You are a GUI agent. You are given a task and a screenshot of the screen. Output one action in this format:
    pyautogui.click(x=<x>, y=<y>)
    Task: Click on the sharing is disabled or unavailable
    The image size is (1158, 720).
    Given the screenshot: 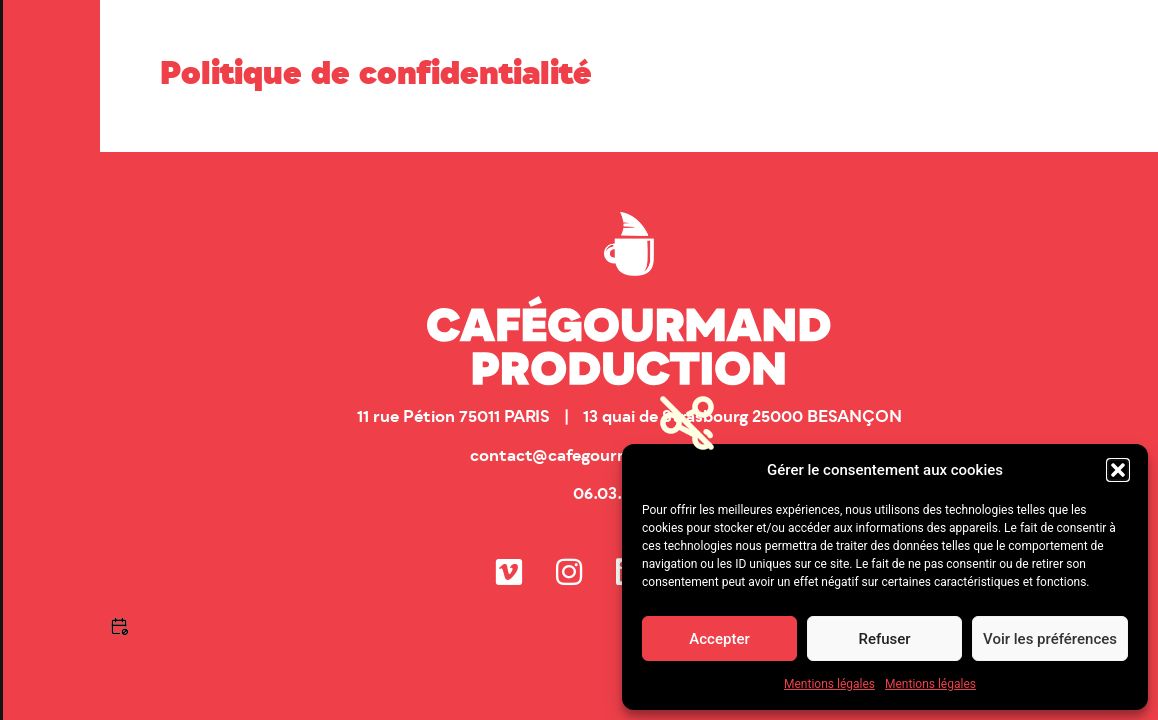 What is the action you would take?
    pyautogui.click(x=687, y=423)
    